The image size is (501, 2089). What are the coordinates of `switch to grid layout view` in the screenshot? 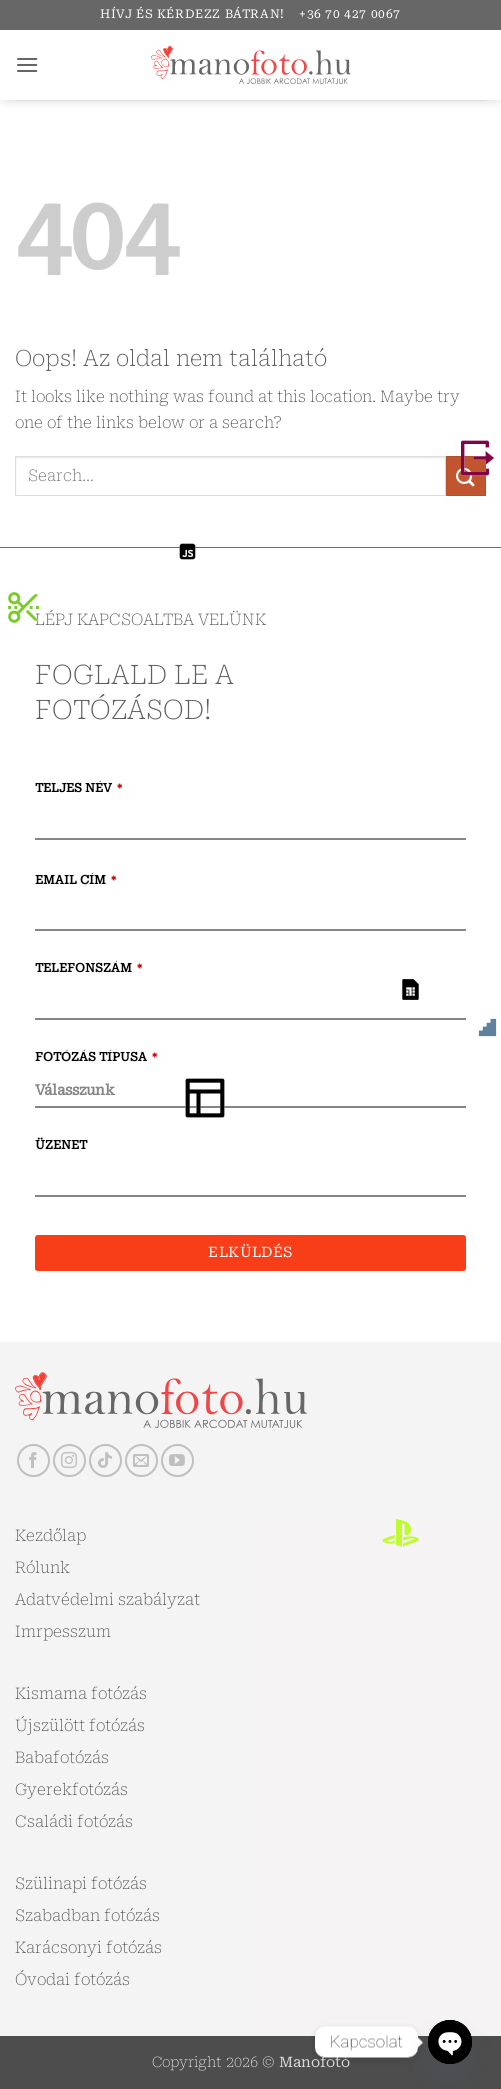 It's located at (205, 1098).